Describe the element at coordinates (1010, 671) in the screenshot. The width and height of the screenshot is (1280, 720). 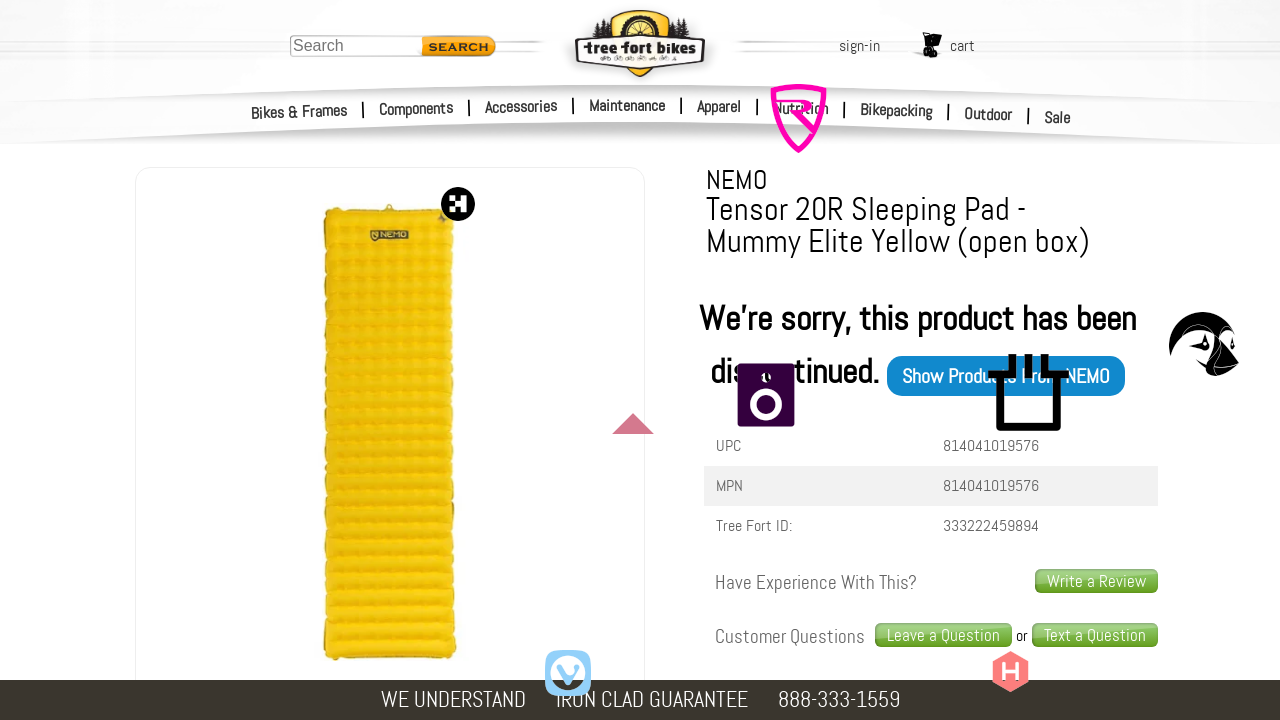
I see `Hexo static site generator logo` at that location.